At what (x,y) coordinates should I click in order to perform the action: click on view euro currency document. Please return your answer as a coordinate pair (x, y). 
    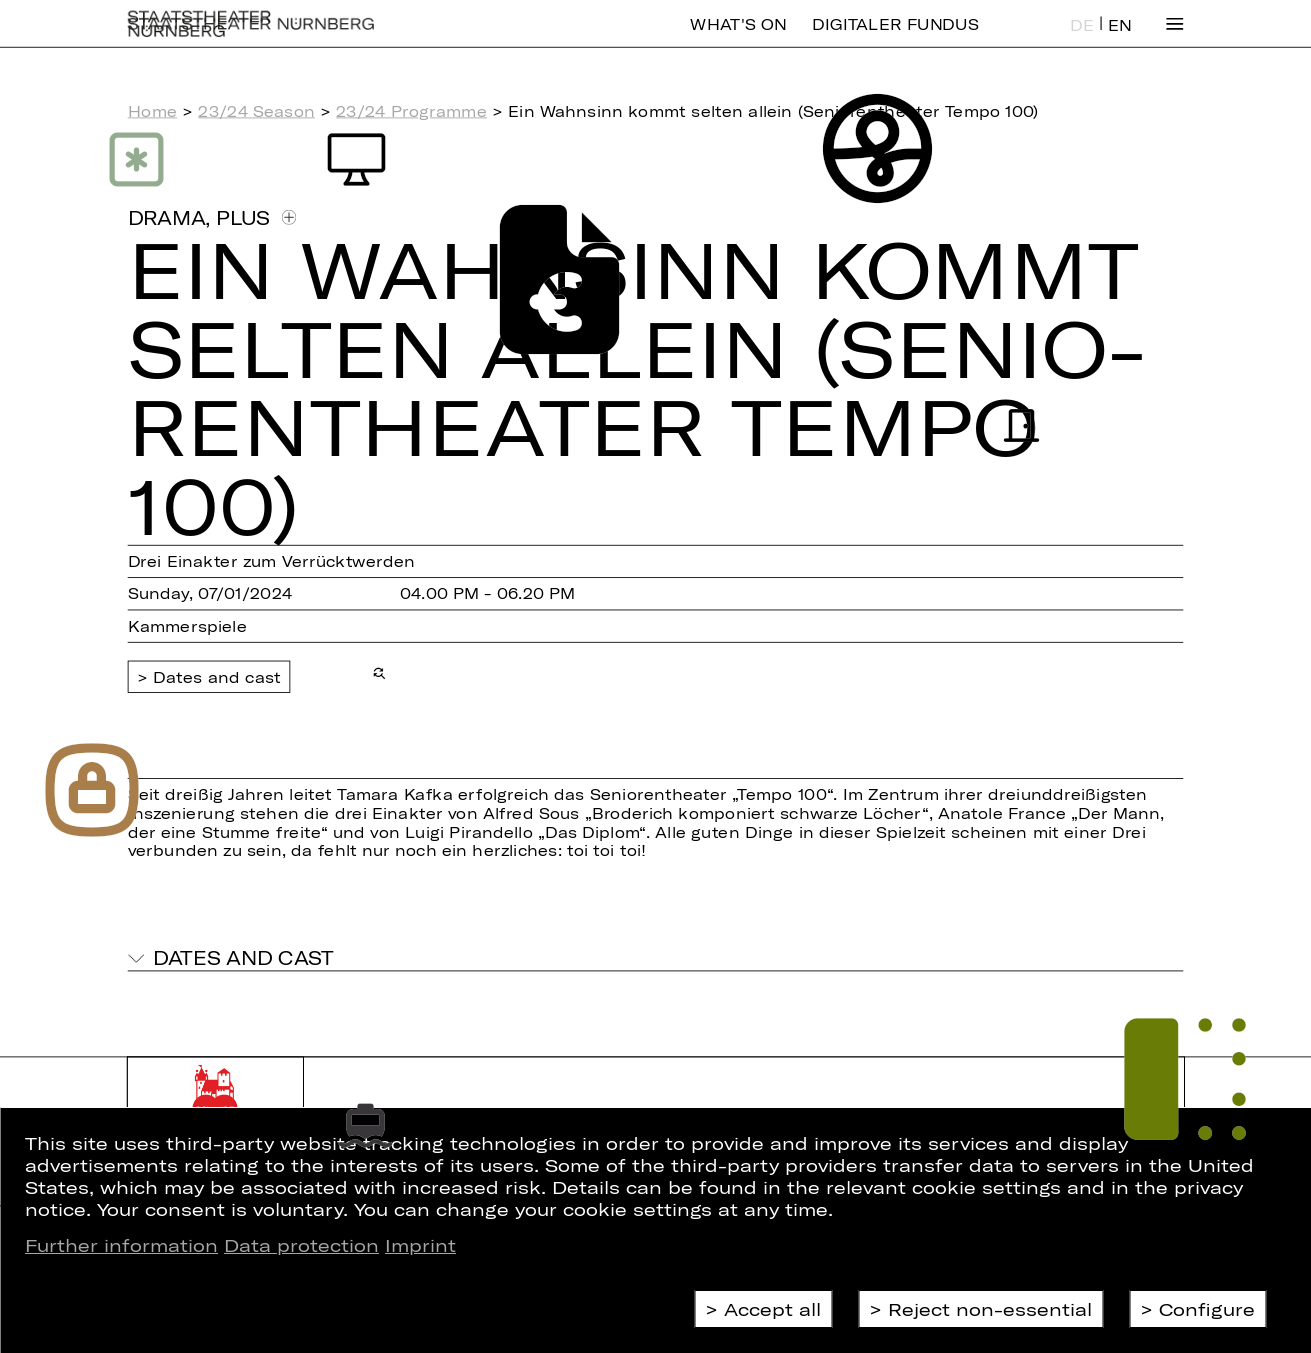
    Looking at the image, I should click on (559, 279).